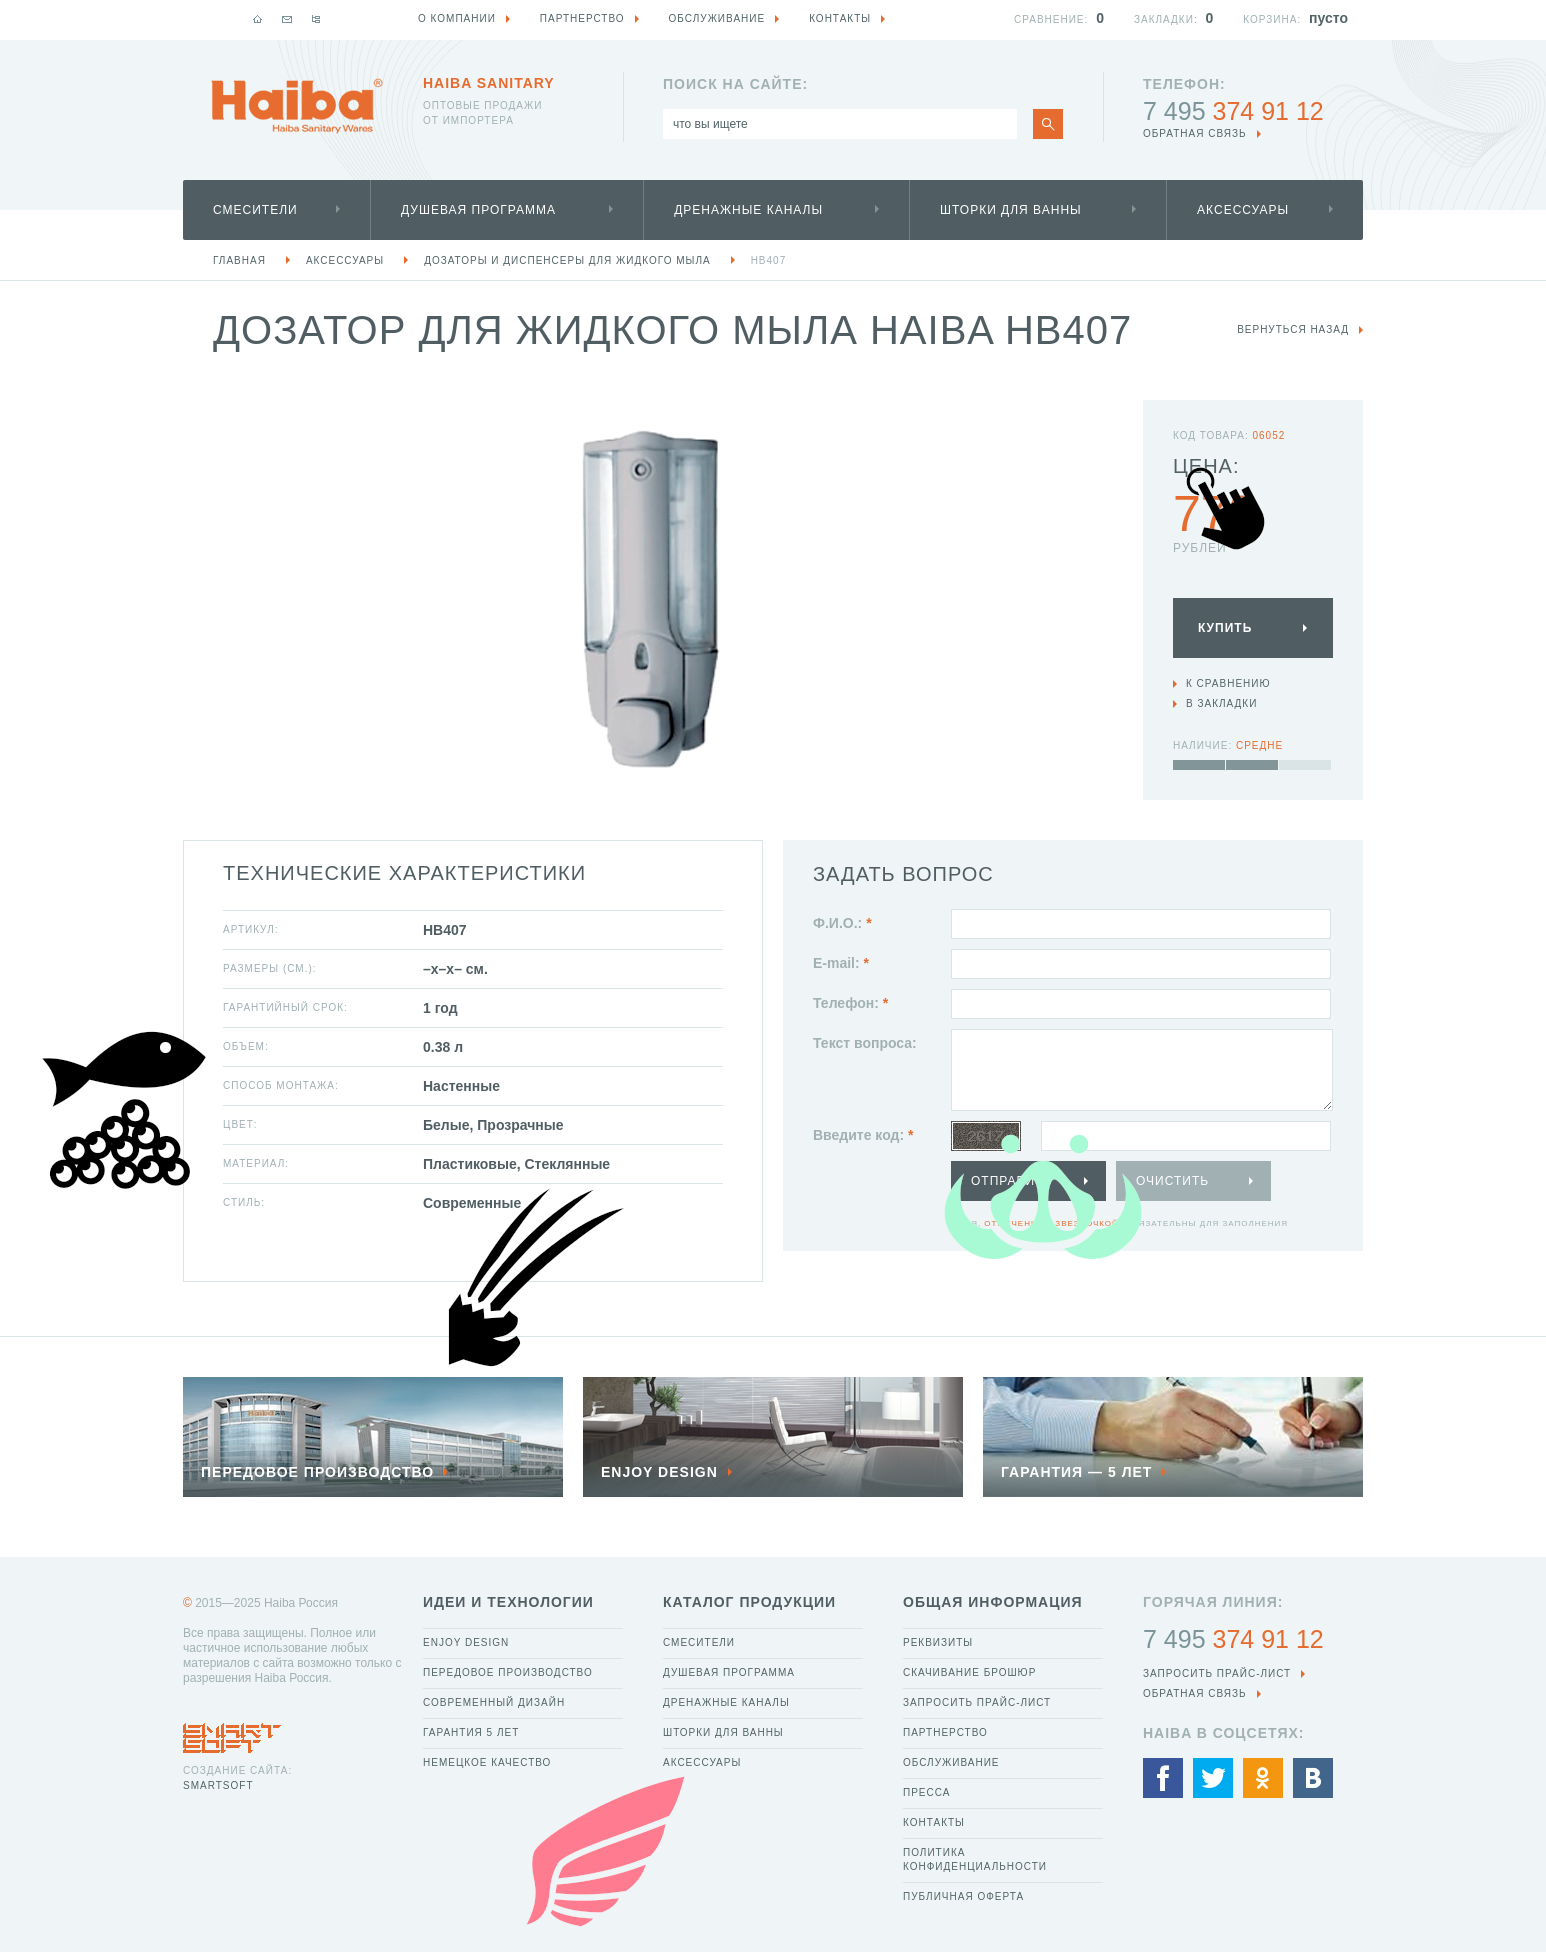  Describe the element at coordinates (1225, 508) in the screenshot. I see `tap or click to interact` at that location.